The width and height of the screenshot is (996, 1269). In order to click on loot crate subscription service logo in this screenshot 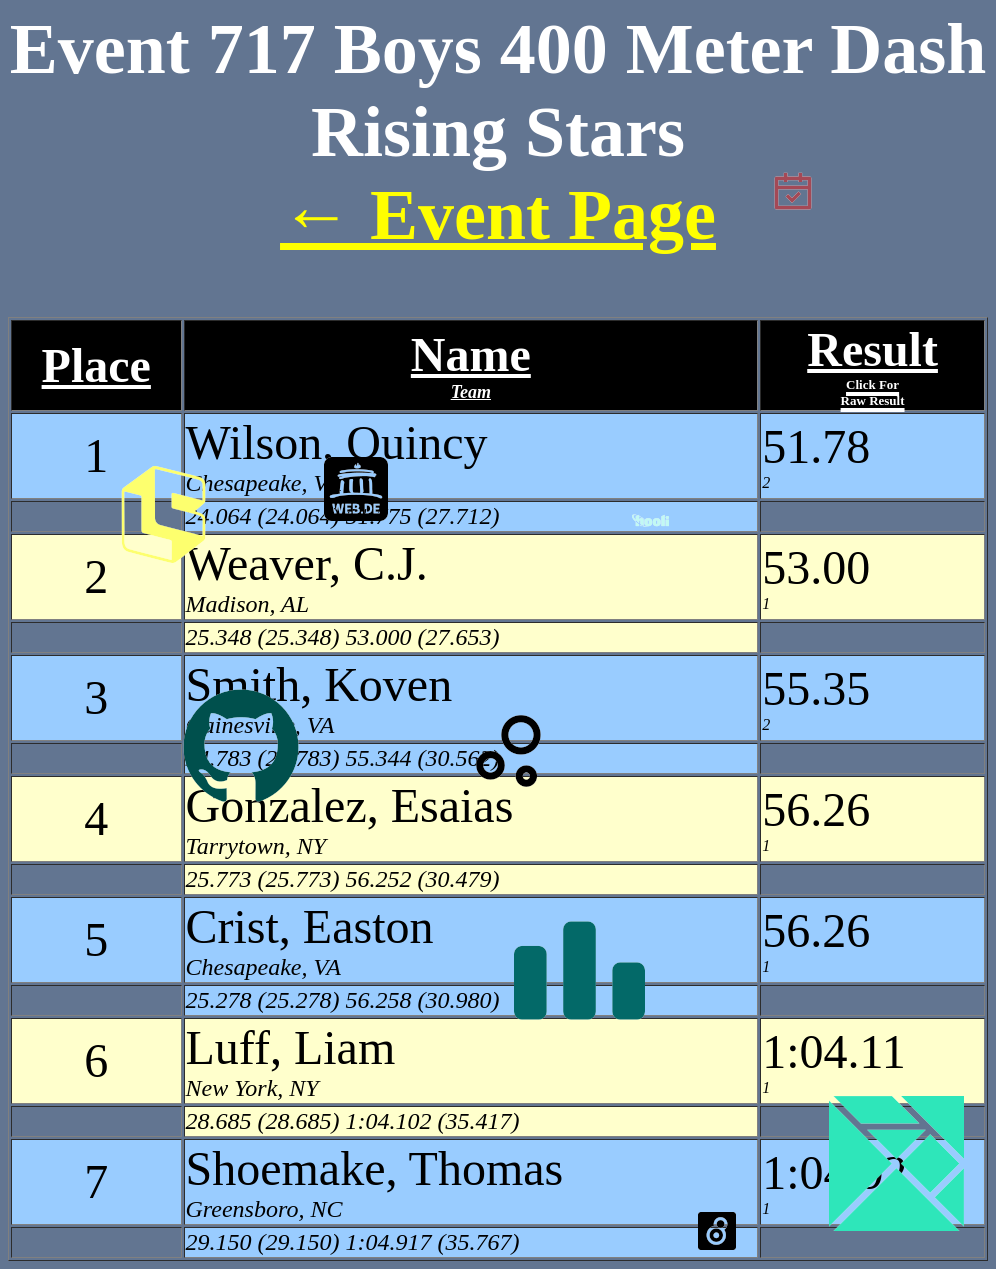, I will do `click(163, 514)`.